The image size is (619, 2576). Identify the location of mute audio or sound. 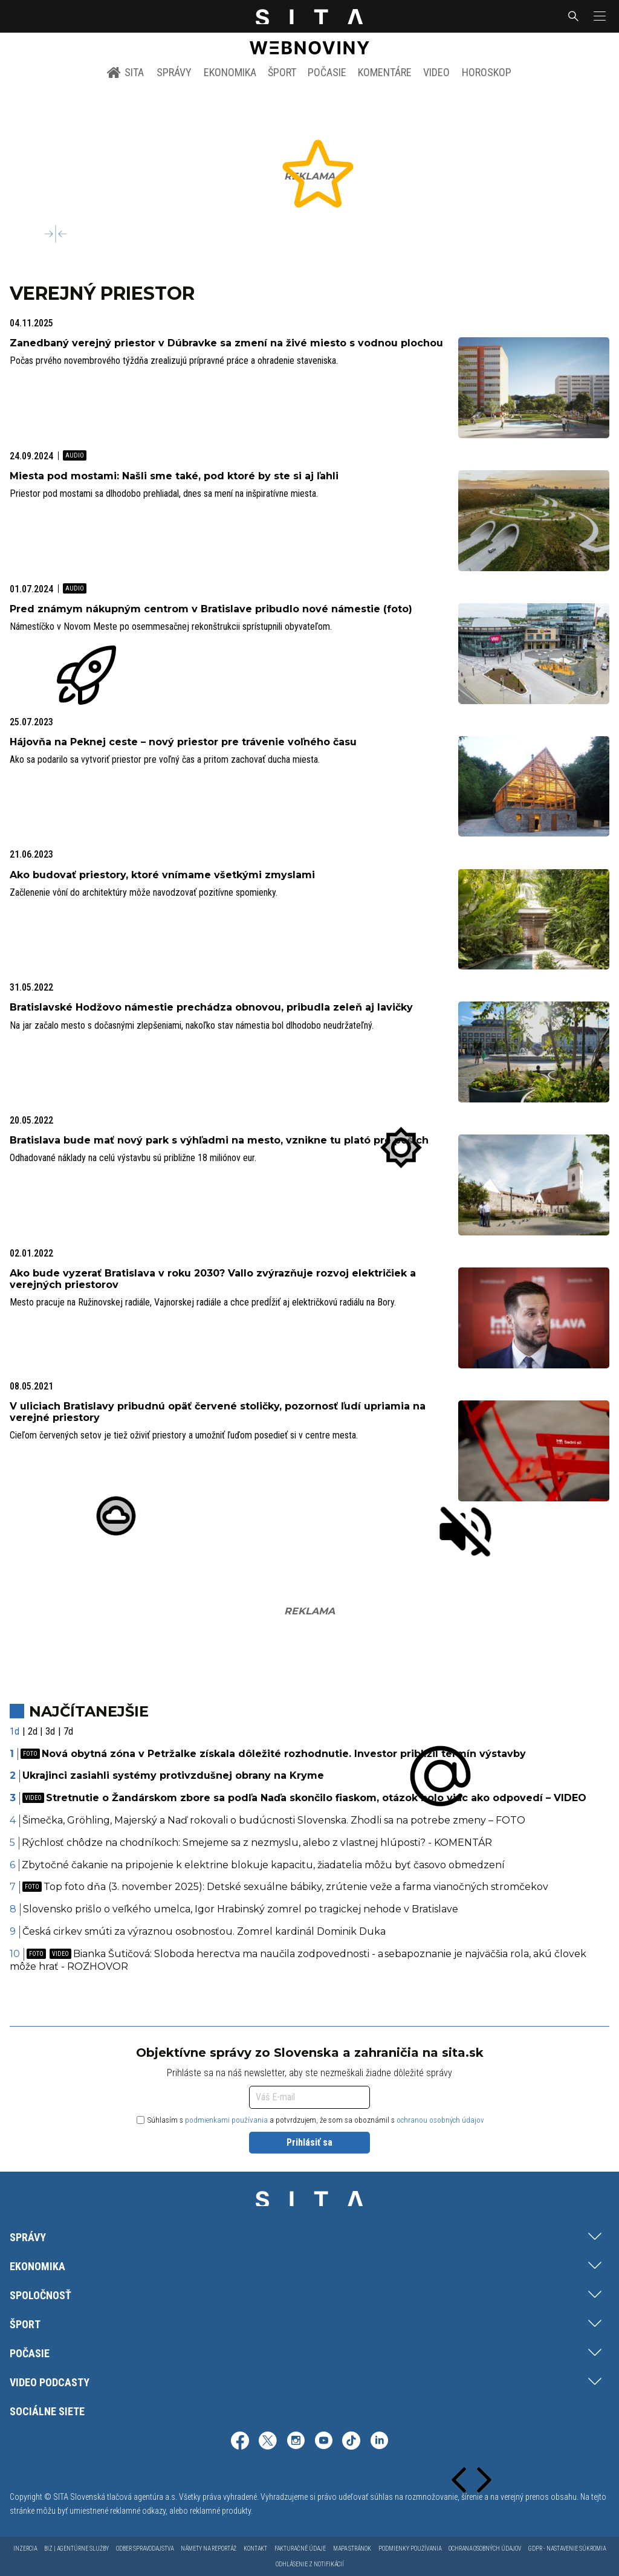
(465, 1532).